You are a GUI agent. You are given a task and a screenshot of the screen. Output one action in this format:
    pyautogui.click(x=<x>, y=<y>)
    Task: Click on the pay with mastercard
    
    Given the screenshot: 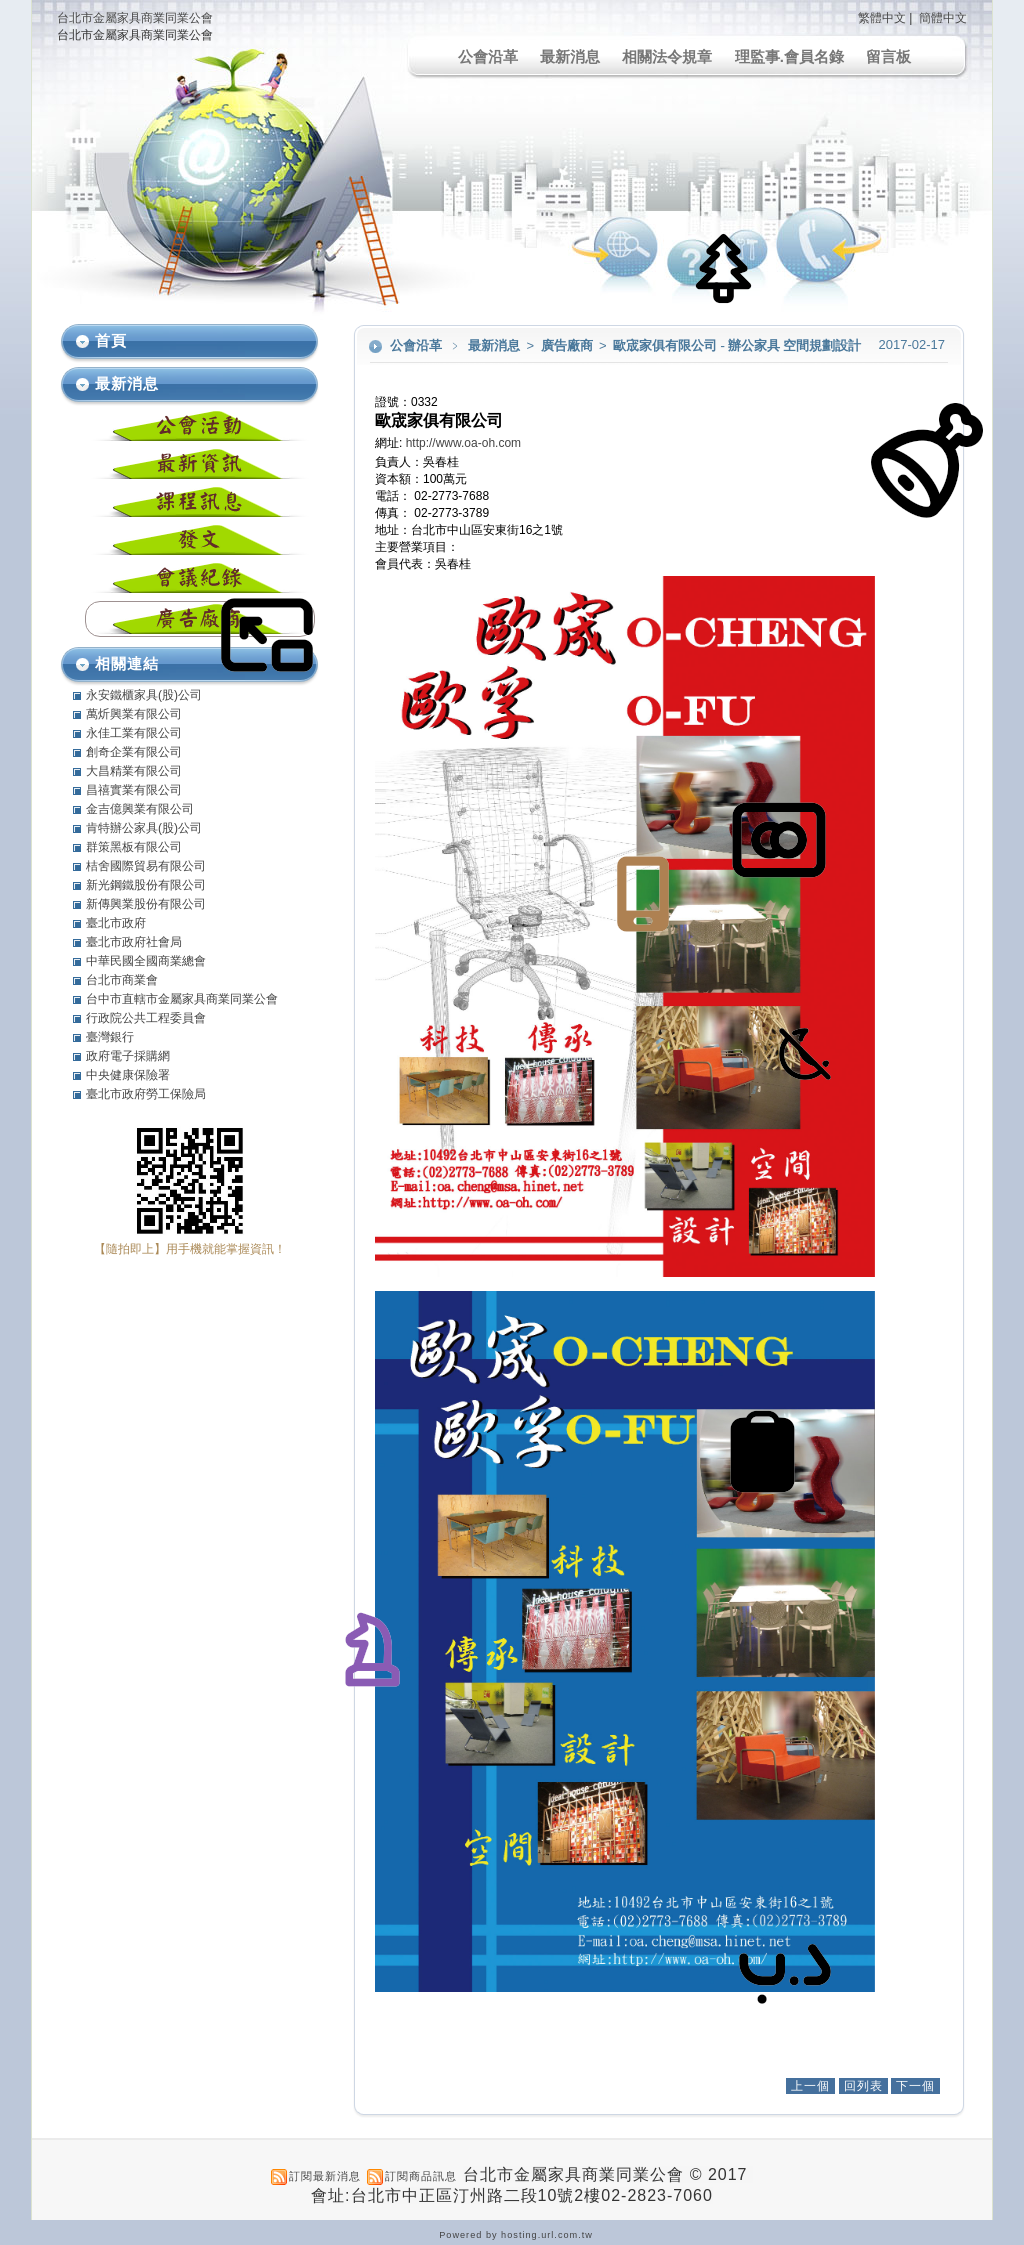 What is the action you would take?
    pyautogui.click(x=779, y=840)
    